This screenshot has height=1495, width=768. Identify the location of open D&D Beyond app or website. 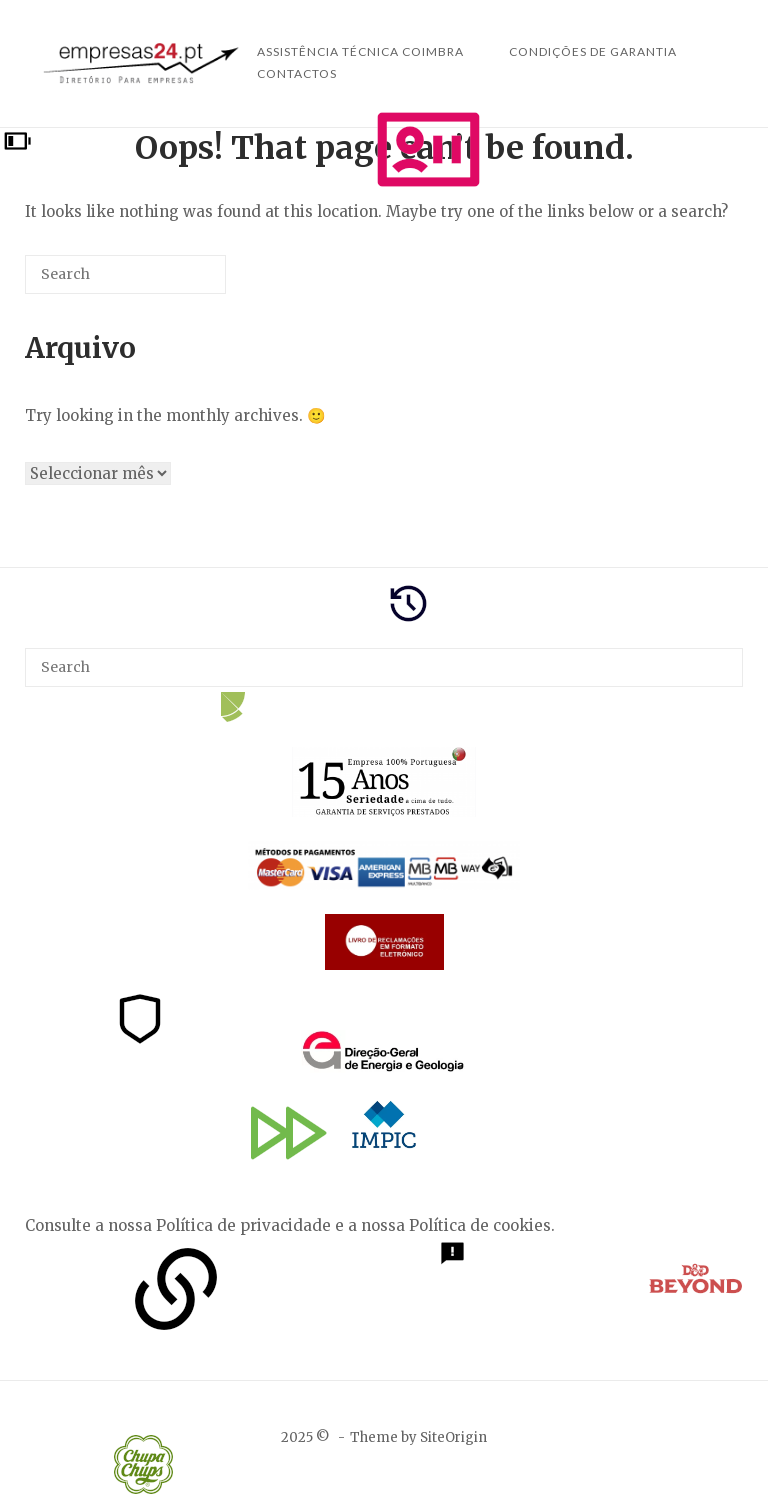
(695, 1278).